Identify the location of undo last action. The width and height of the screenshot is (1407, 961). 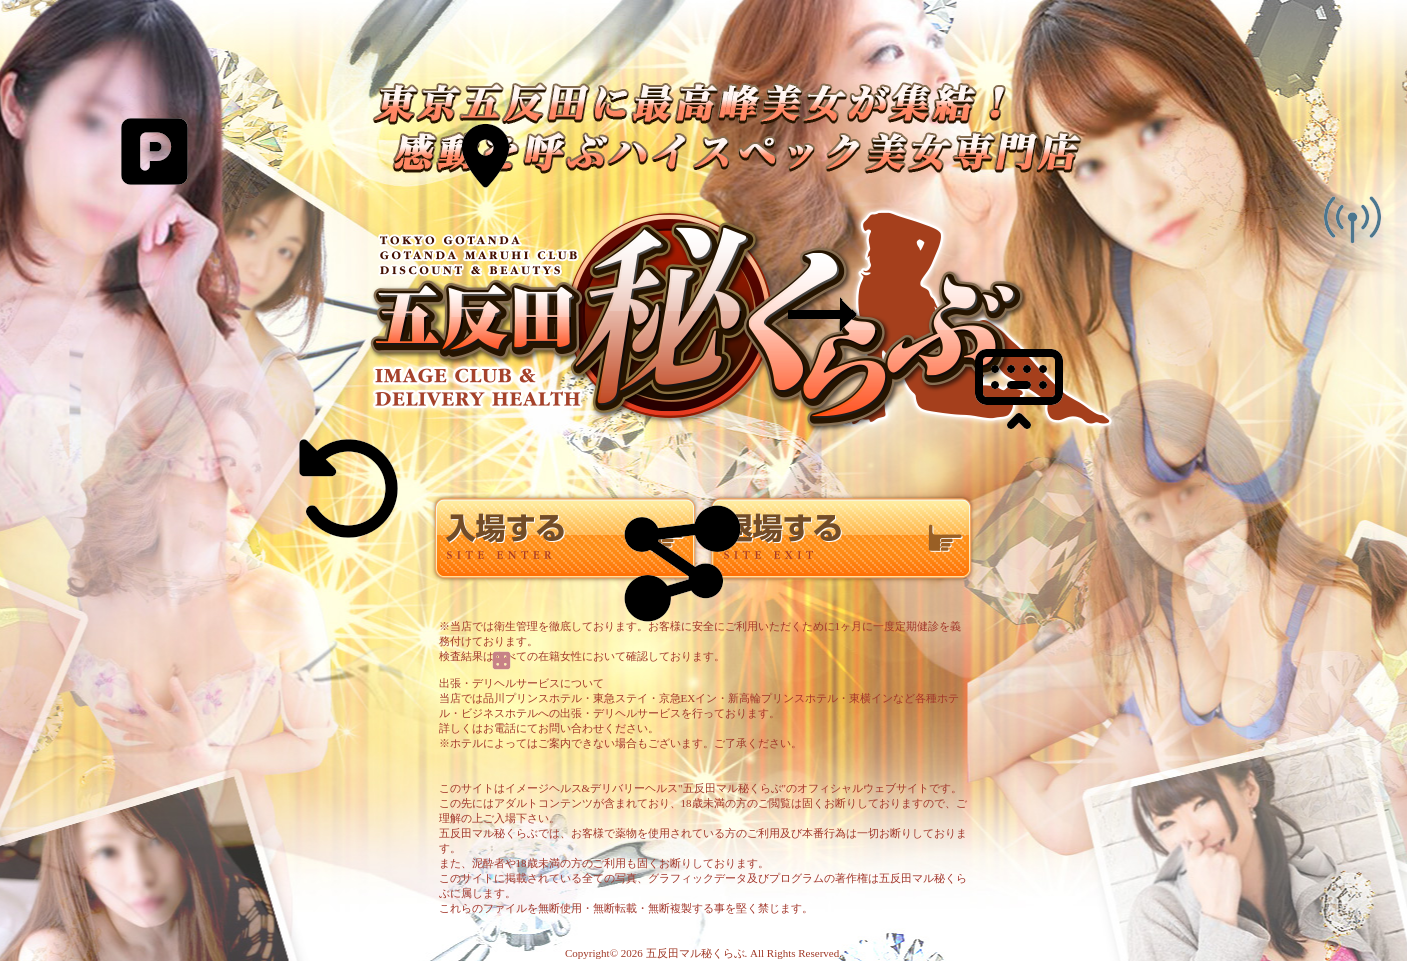
(348, 488).